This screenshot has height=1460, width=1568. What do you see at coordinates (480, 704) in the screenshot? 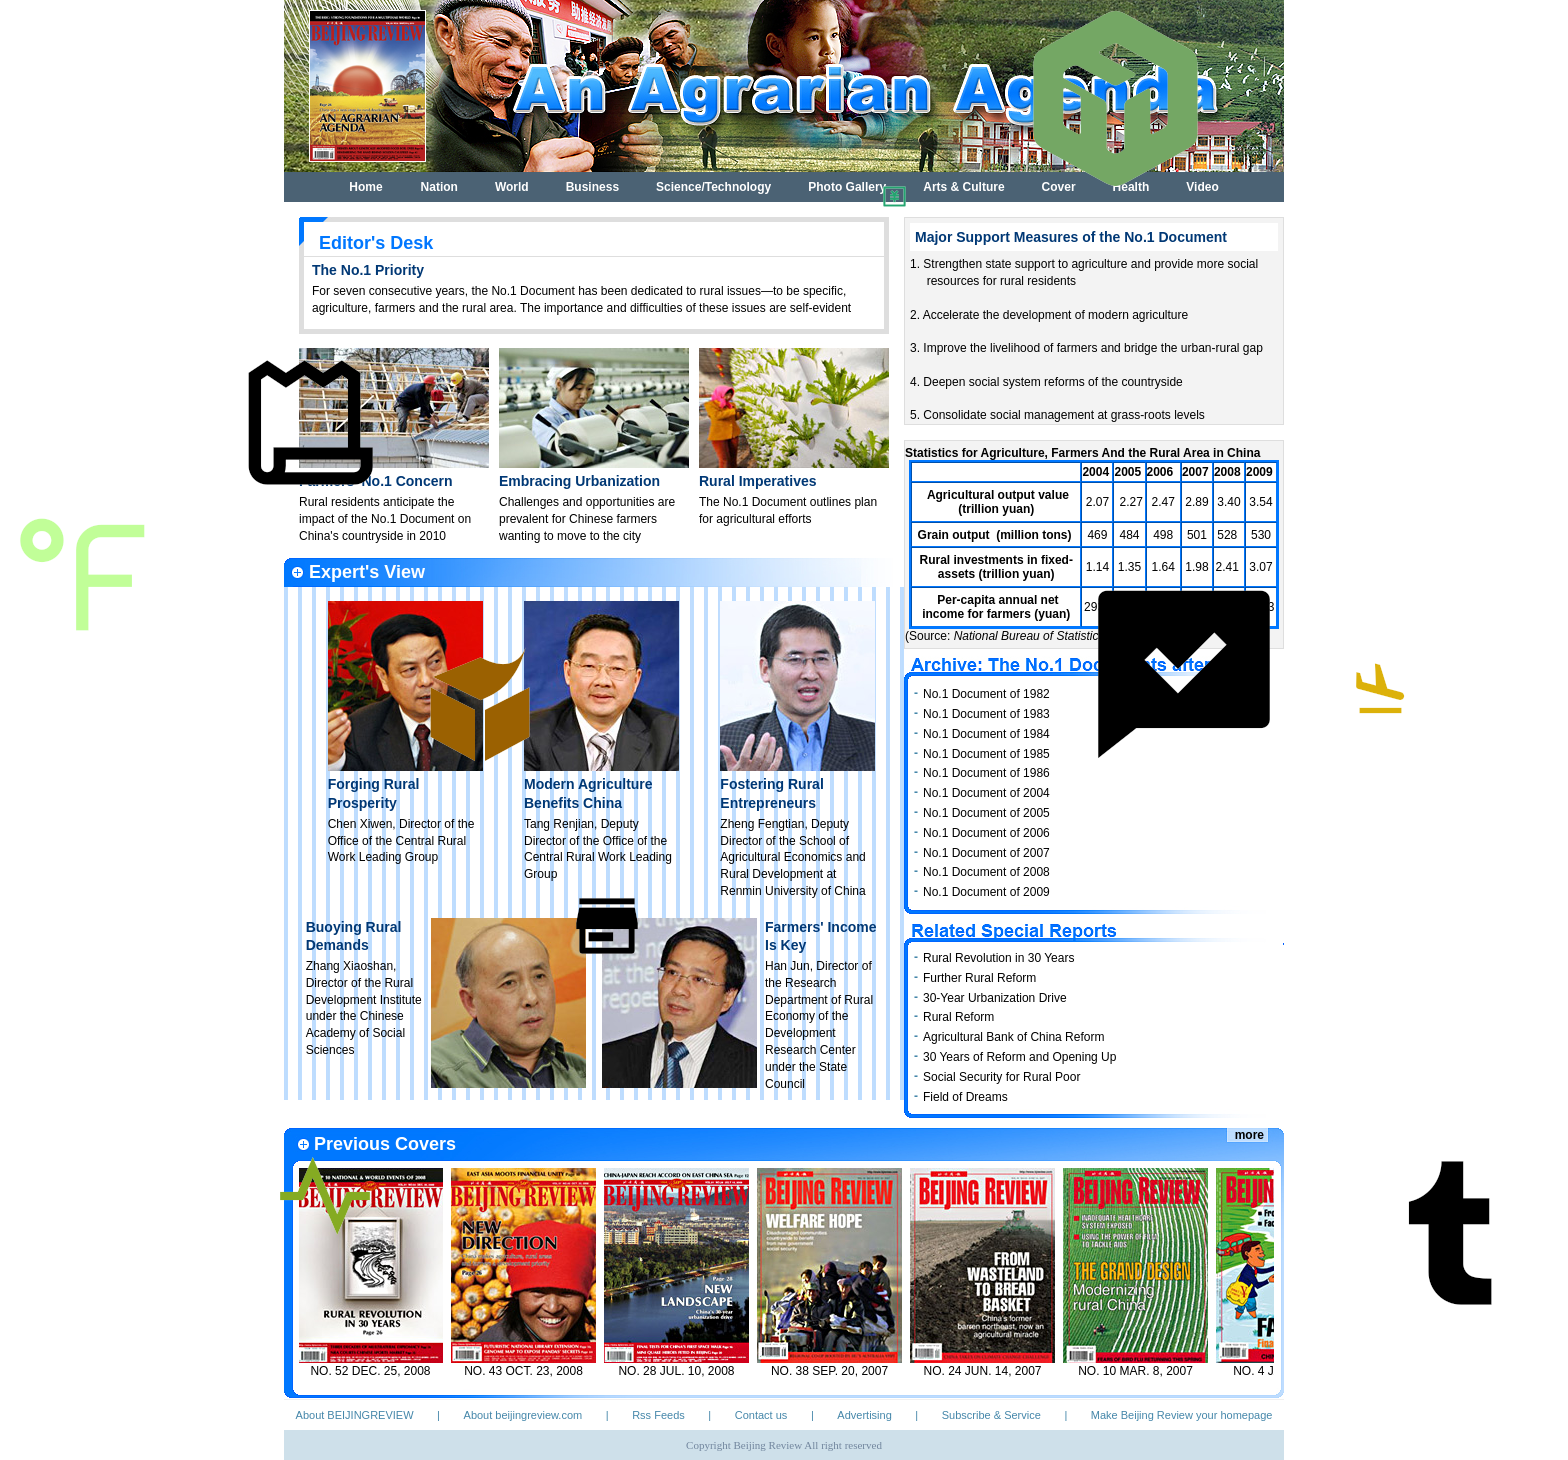
I see `semantic web technology or linked data services` at bounding box center [480, 704].